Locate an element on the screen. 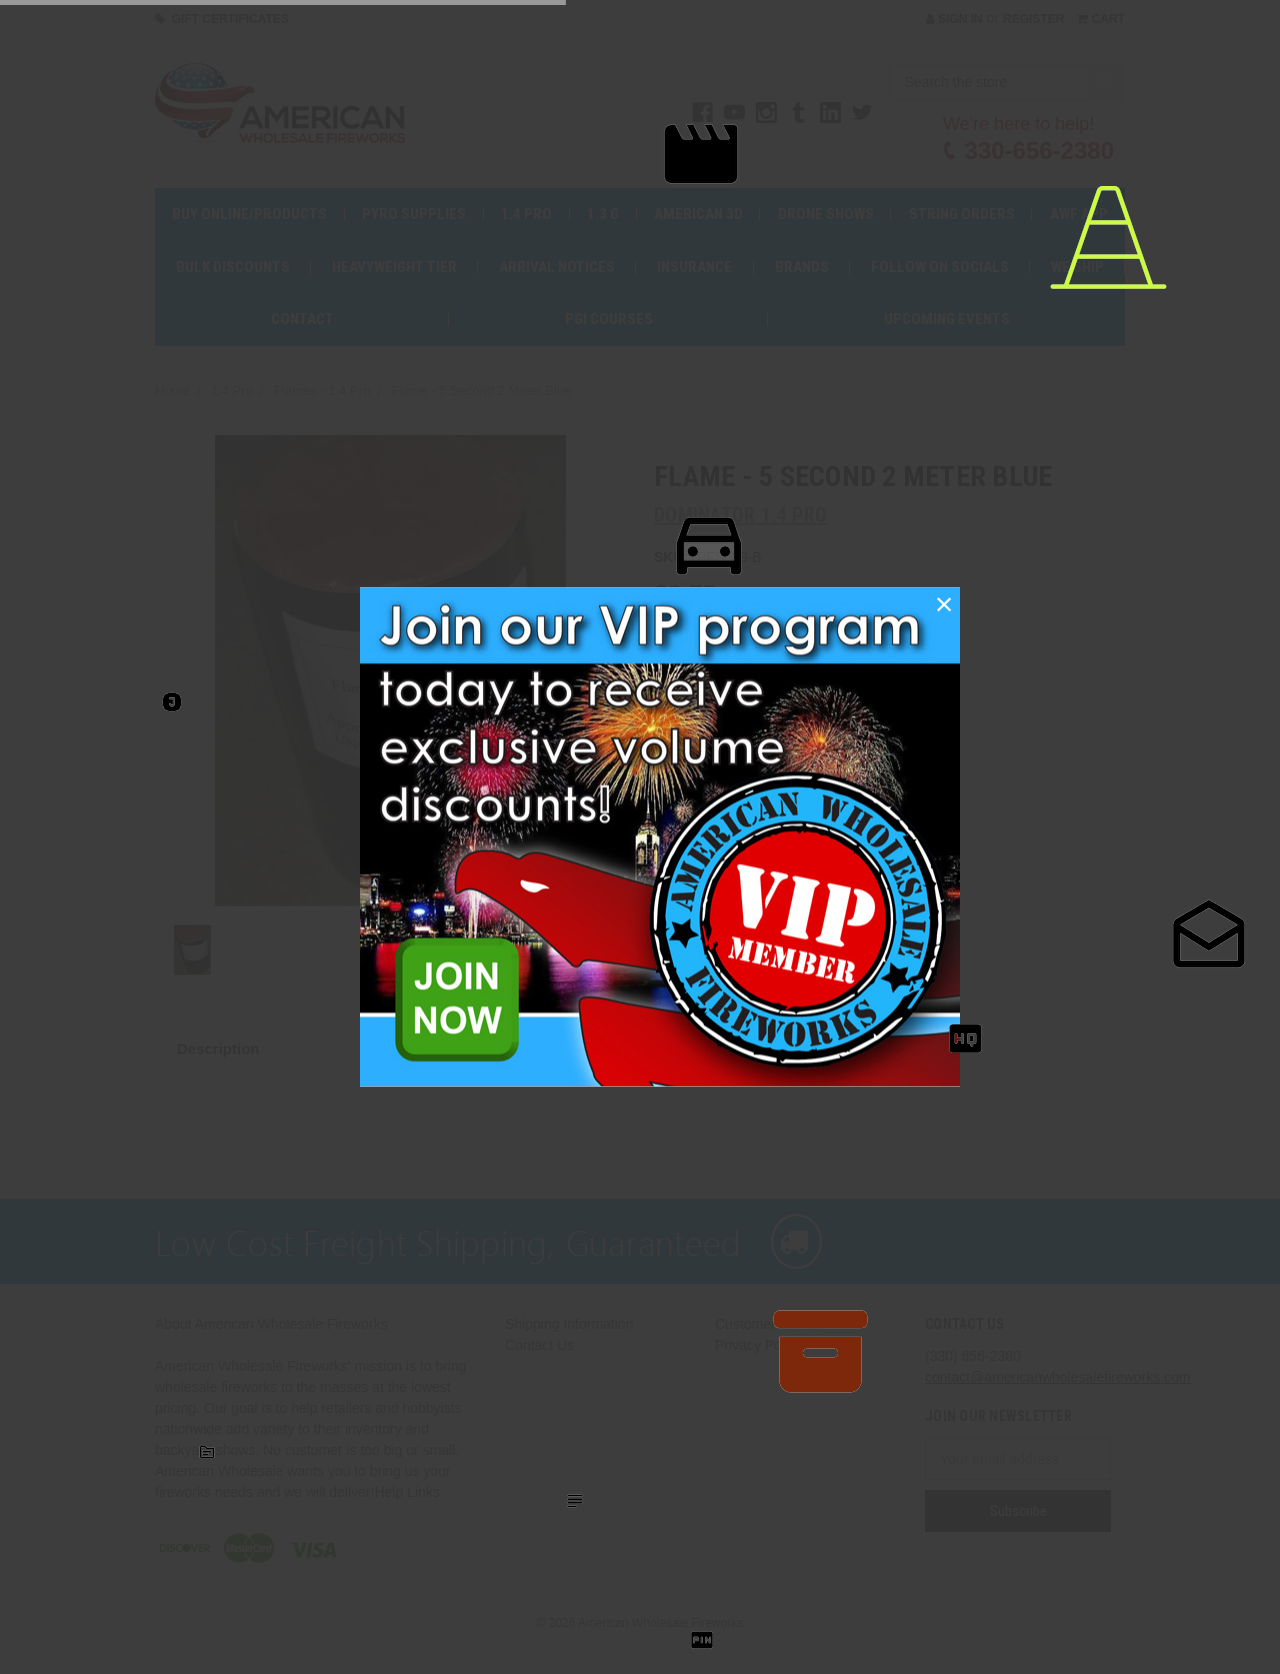 This screenshot has height=1674, width=1280. indicates an area under construction or maintenance is located at coordinates (1108, 239).